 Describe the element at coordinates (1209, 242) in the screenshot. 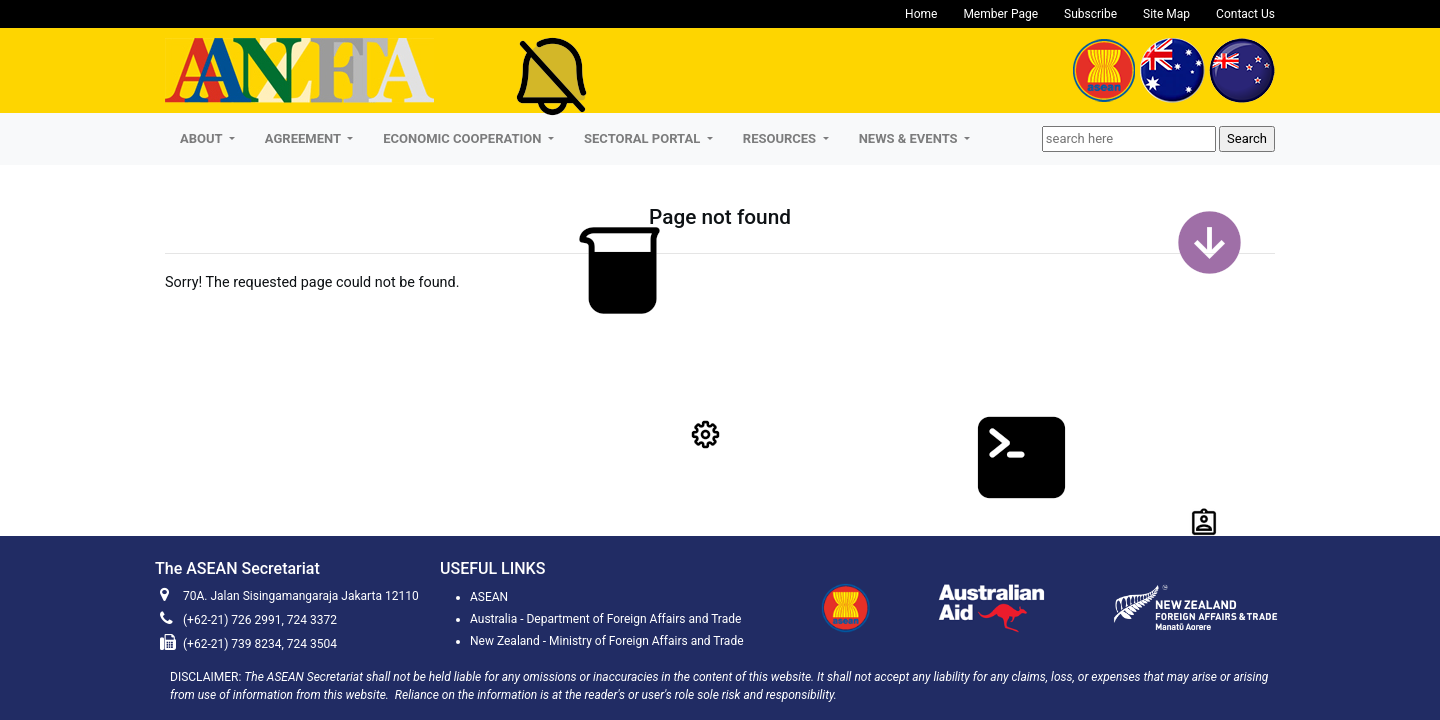

I see `download a file or content` at that location.